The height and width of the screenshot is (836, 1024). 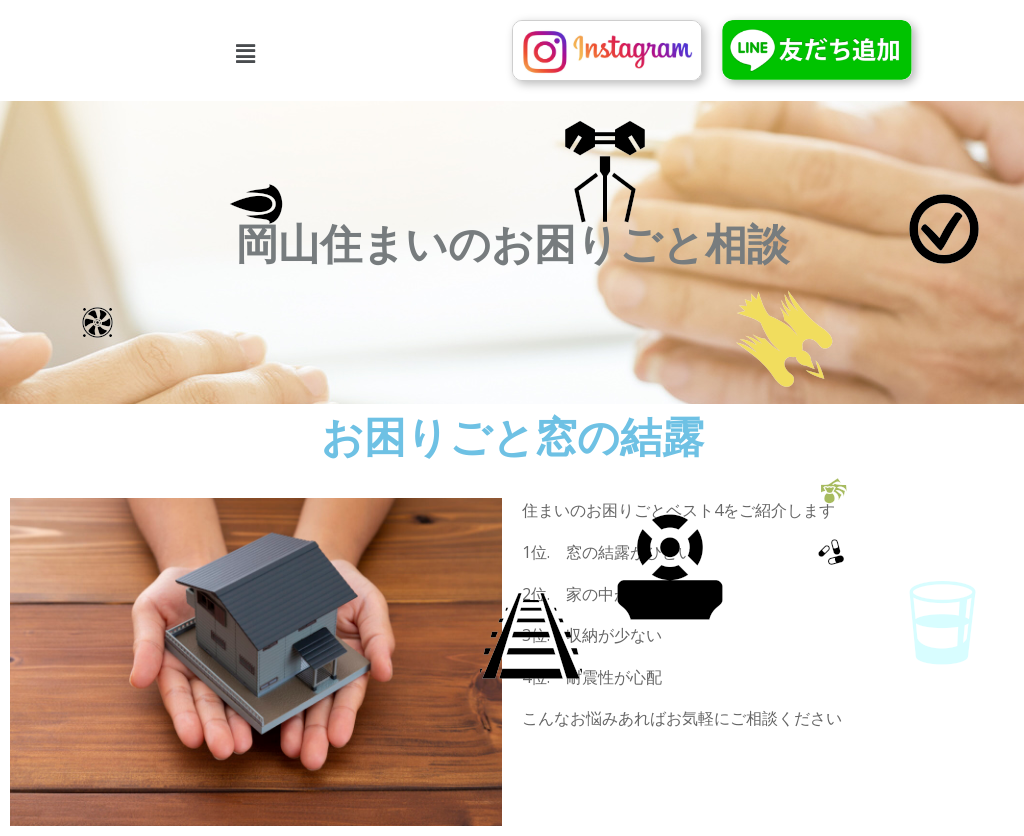 What do you see at coordinates (942, 622) in the screenshot?
I see `indicates a shot glass or alcoholic beverage item` at bounding box center [942, 622].